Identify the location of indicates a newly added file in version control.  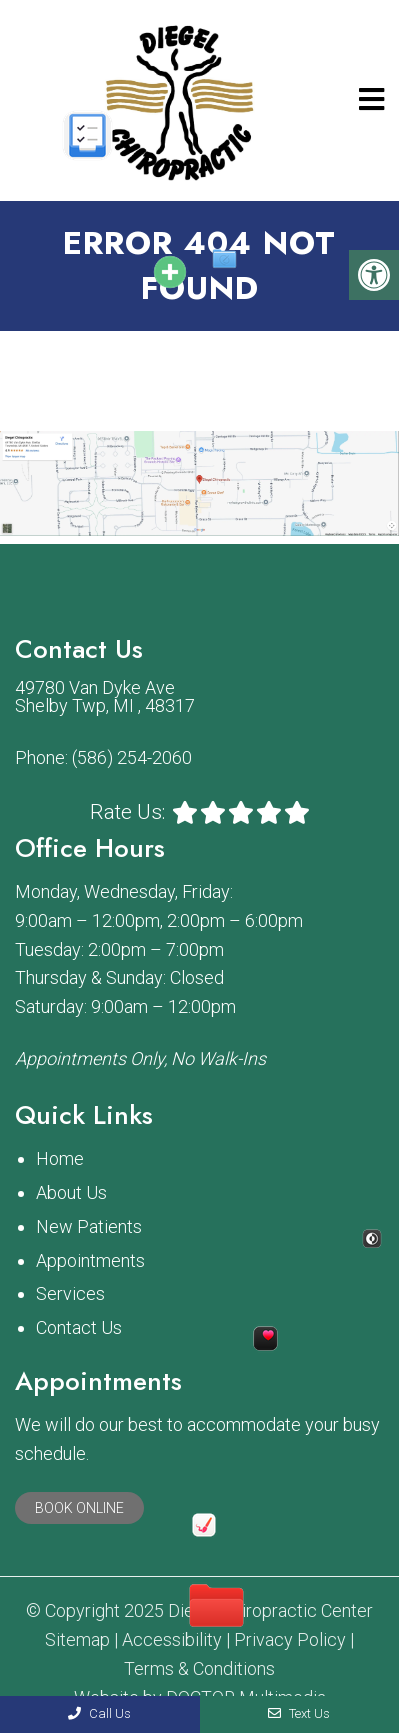
(170, 272).